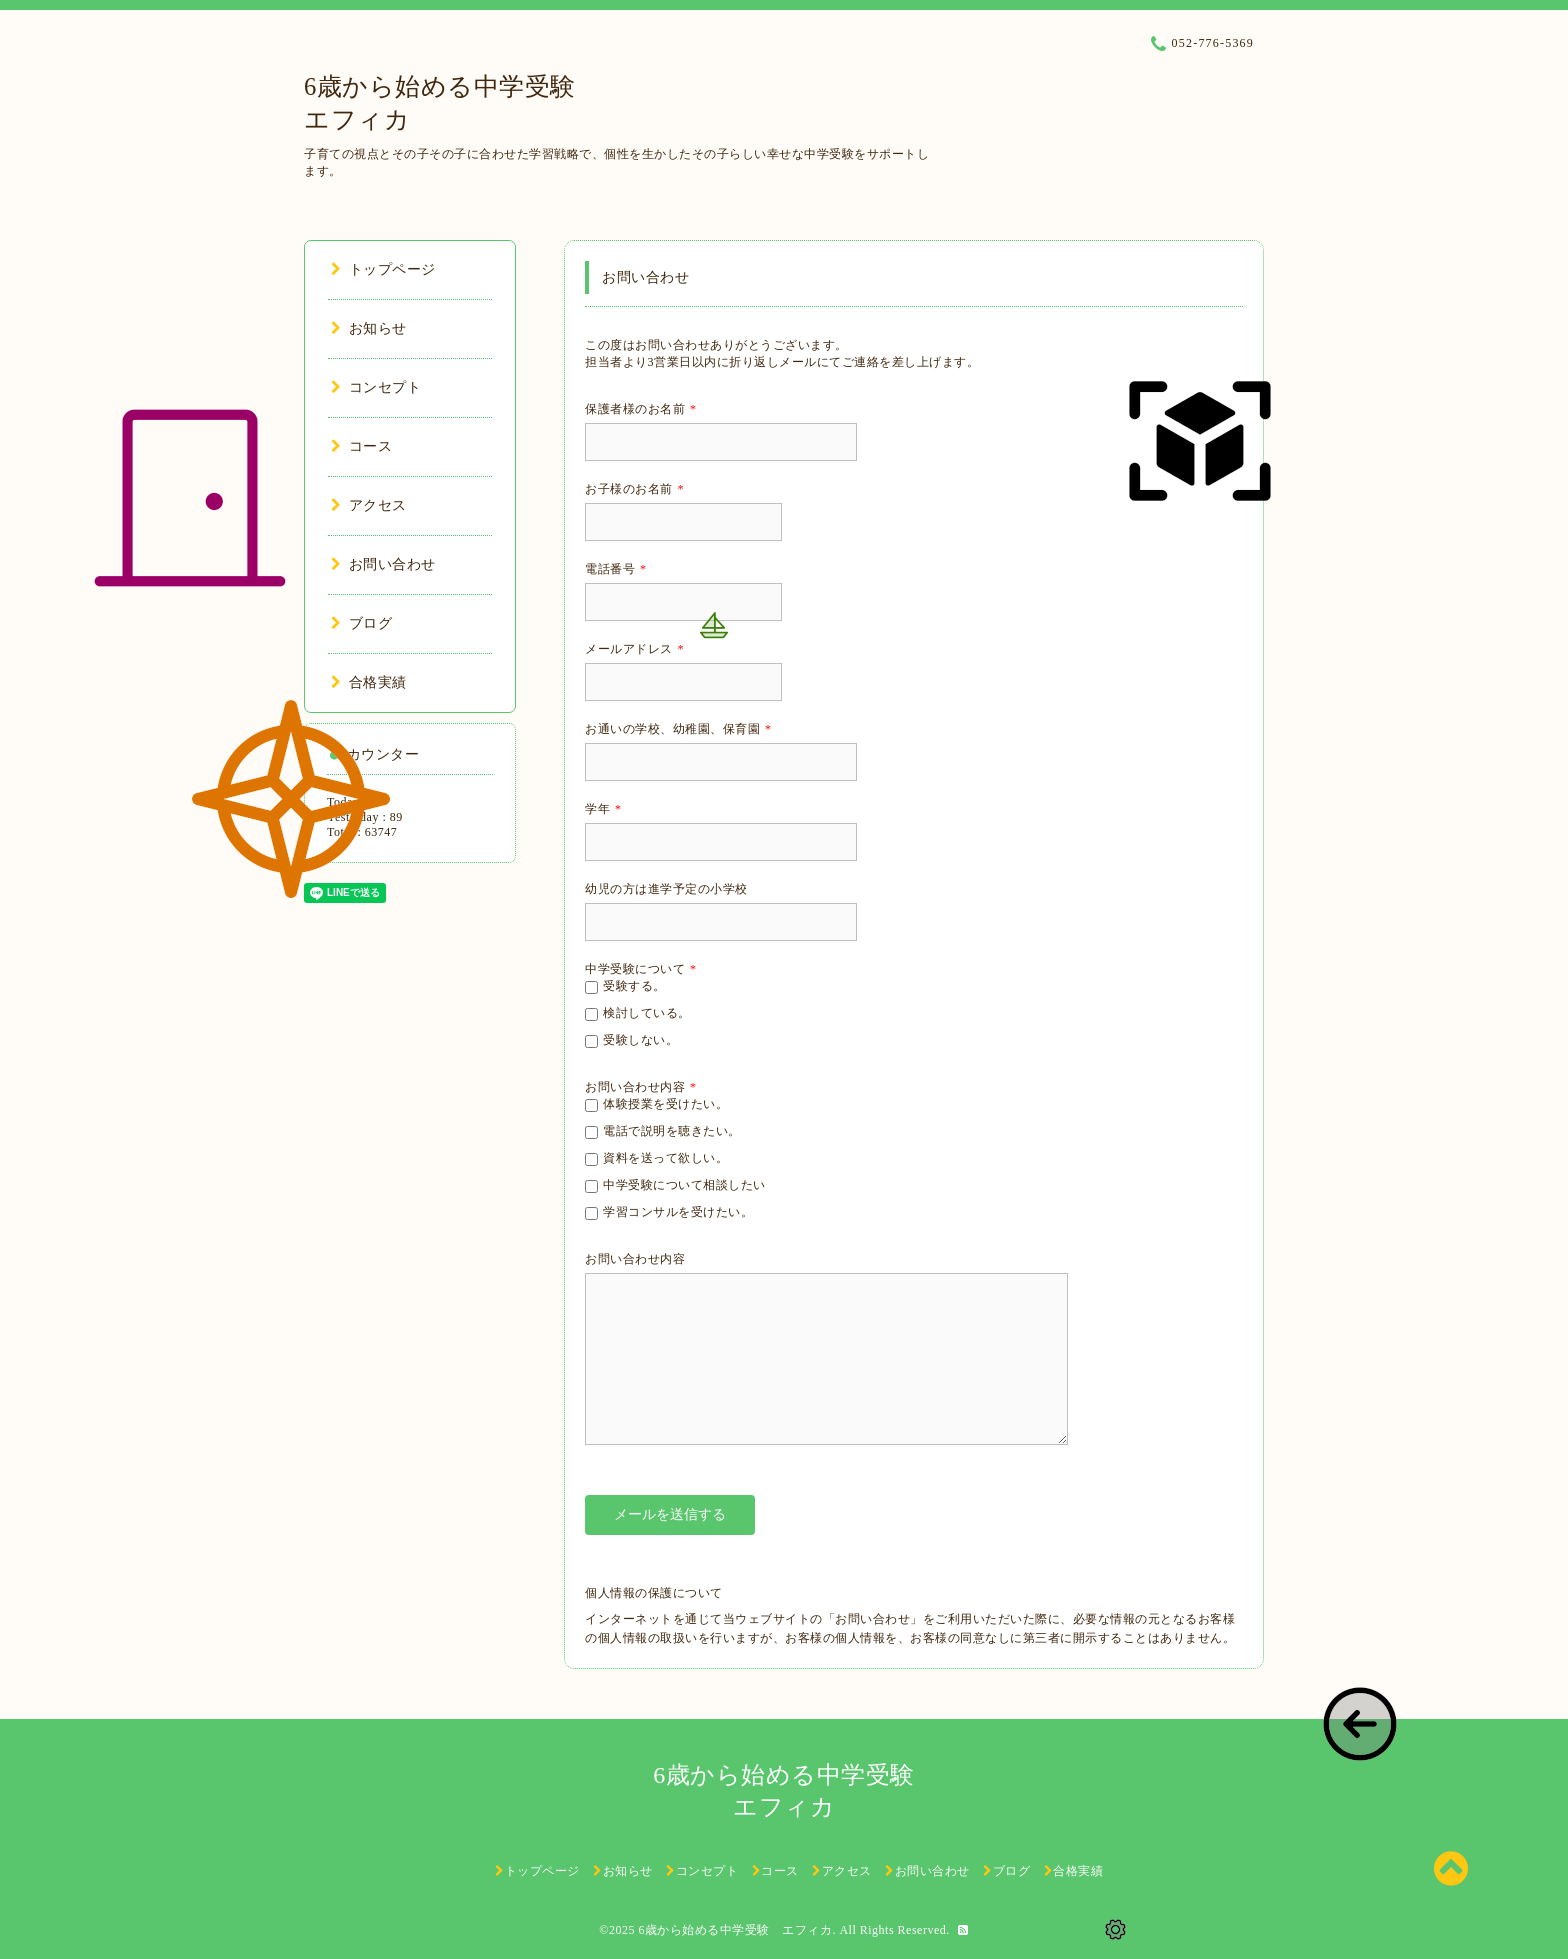  I want to click on scan or capture a 3D object, so click(1200, 441).